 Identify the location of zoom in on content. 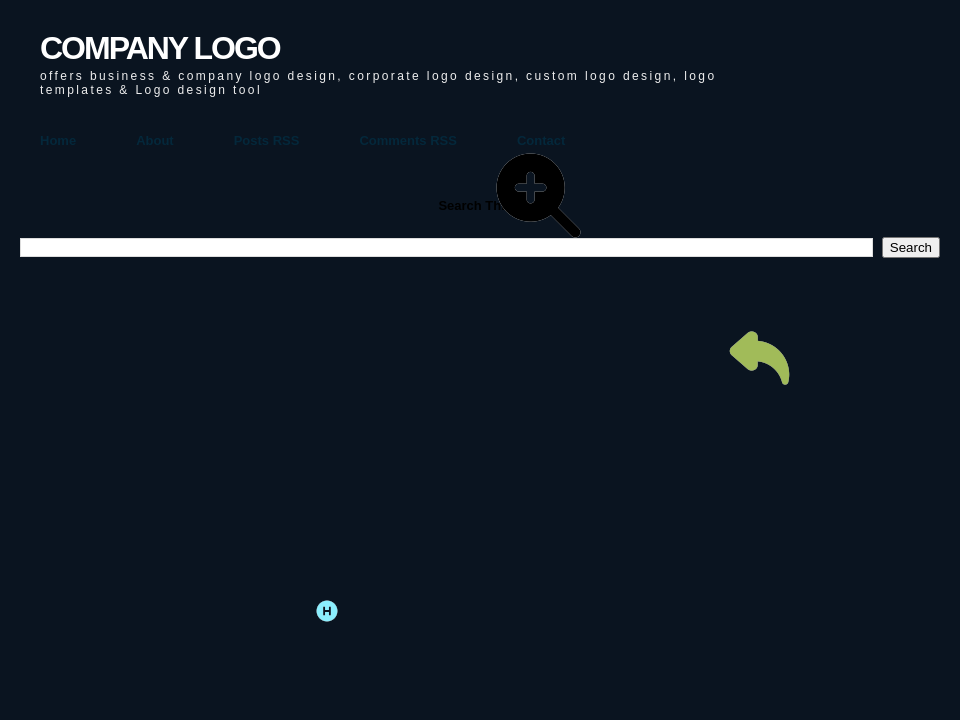
(538, 195).